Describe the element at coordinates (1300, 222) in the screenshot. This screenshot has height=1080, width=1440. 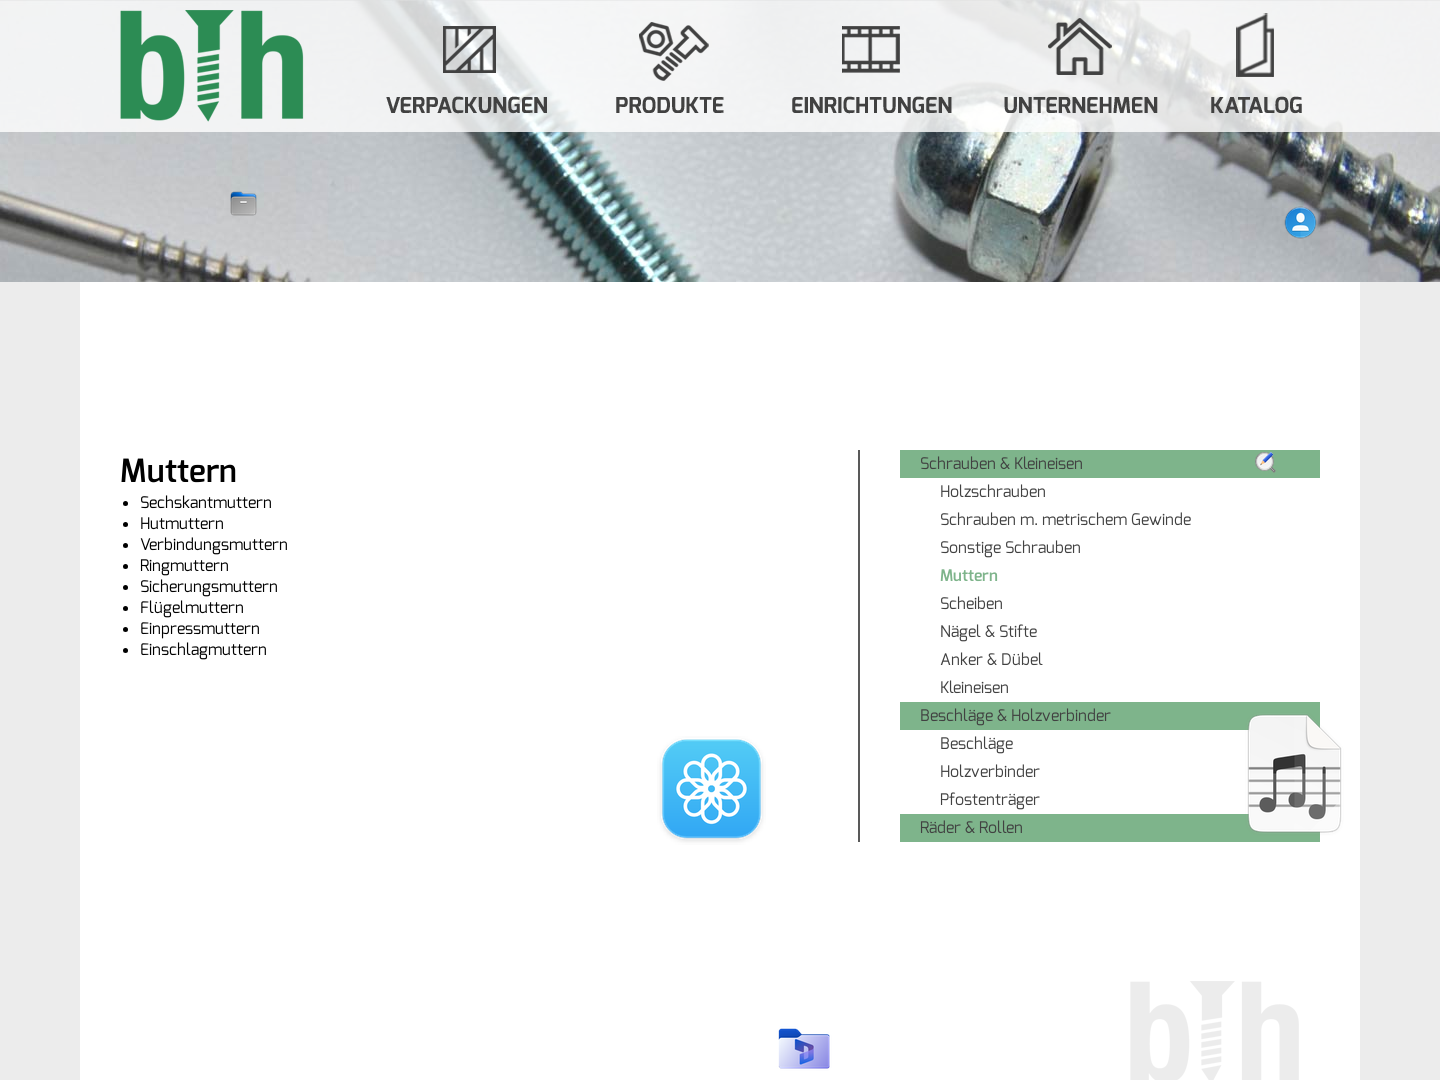
I see `default user profile avatar` at that location.